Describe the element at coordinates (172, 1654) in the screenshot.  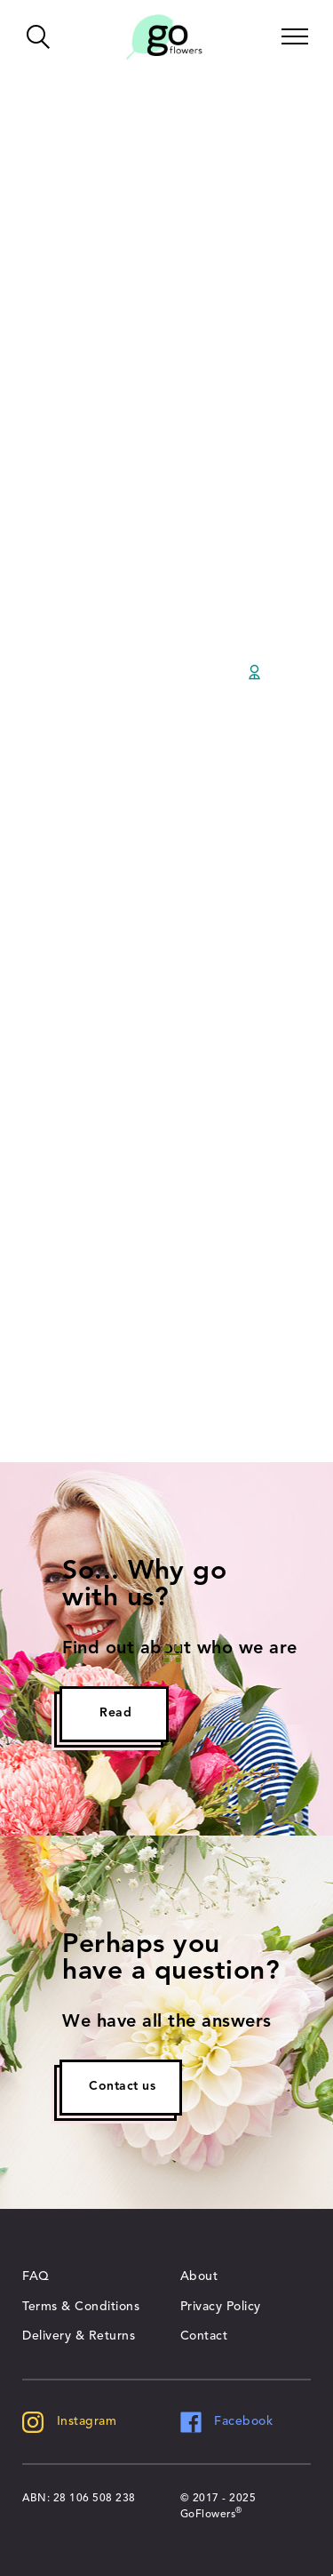
I see `scan a QR code` at that location.